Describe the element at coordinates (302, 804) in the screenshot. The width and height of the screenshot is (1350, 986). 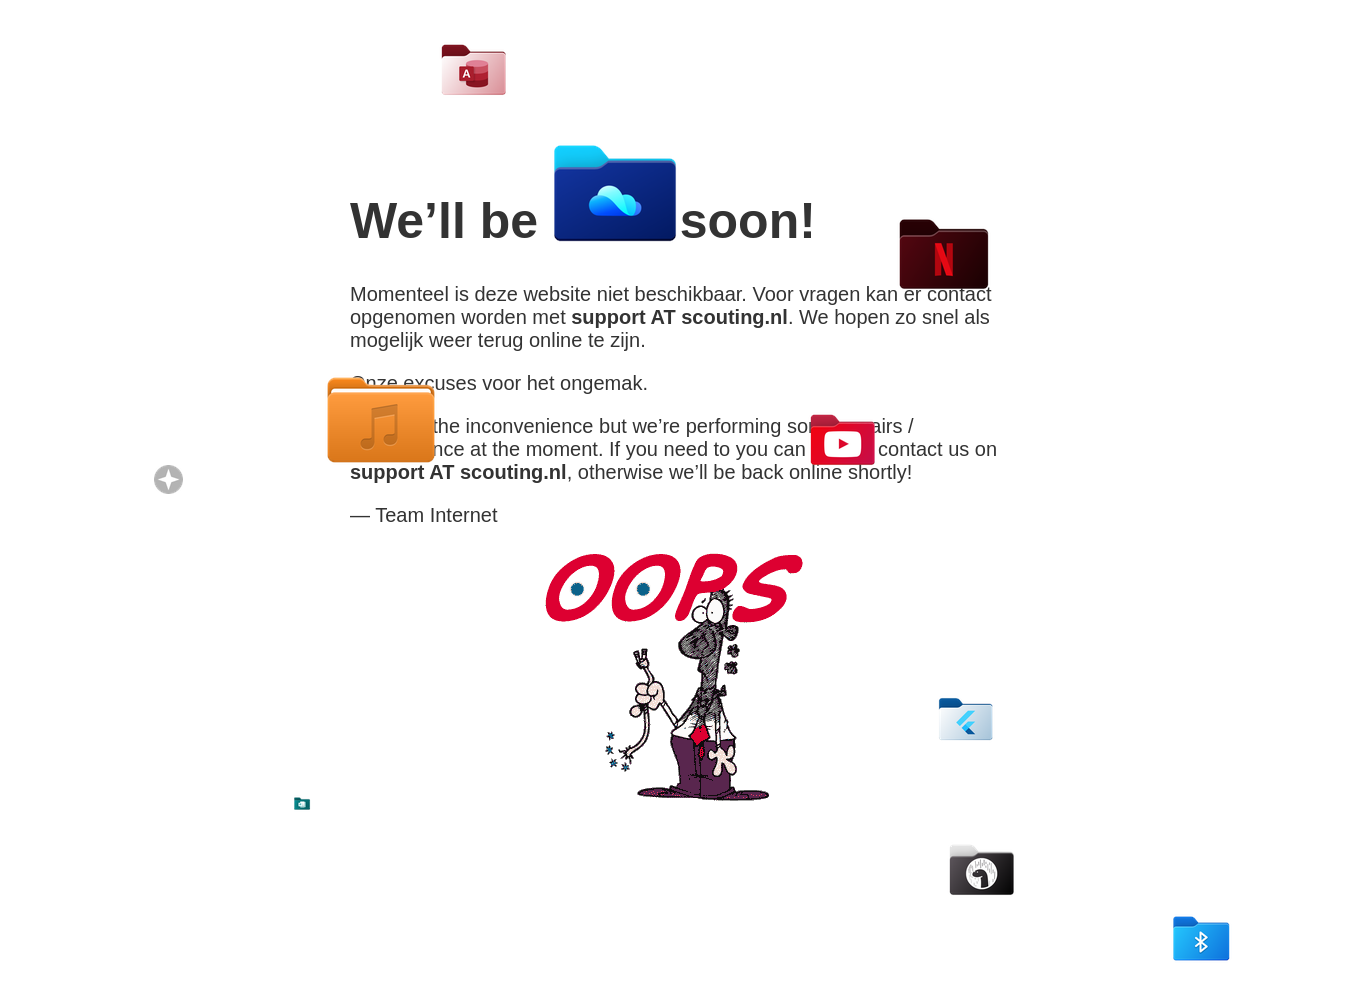
I see `open folder containing microsoft publisher files` at that location.